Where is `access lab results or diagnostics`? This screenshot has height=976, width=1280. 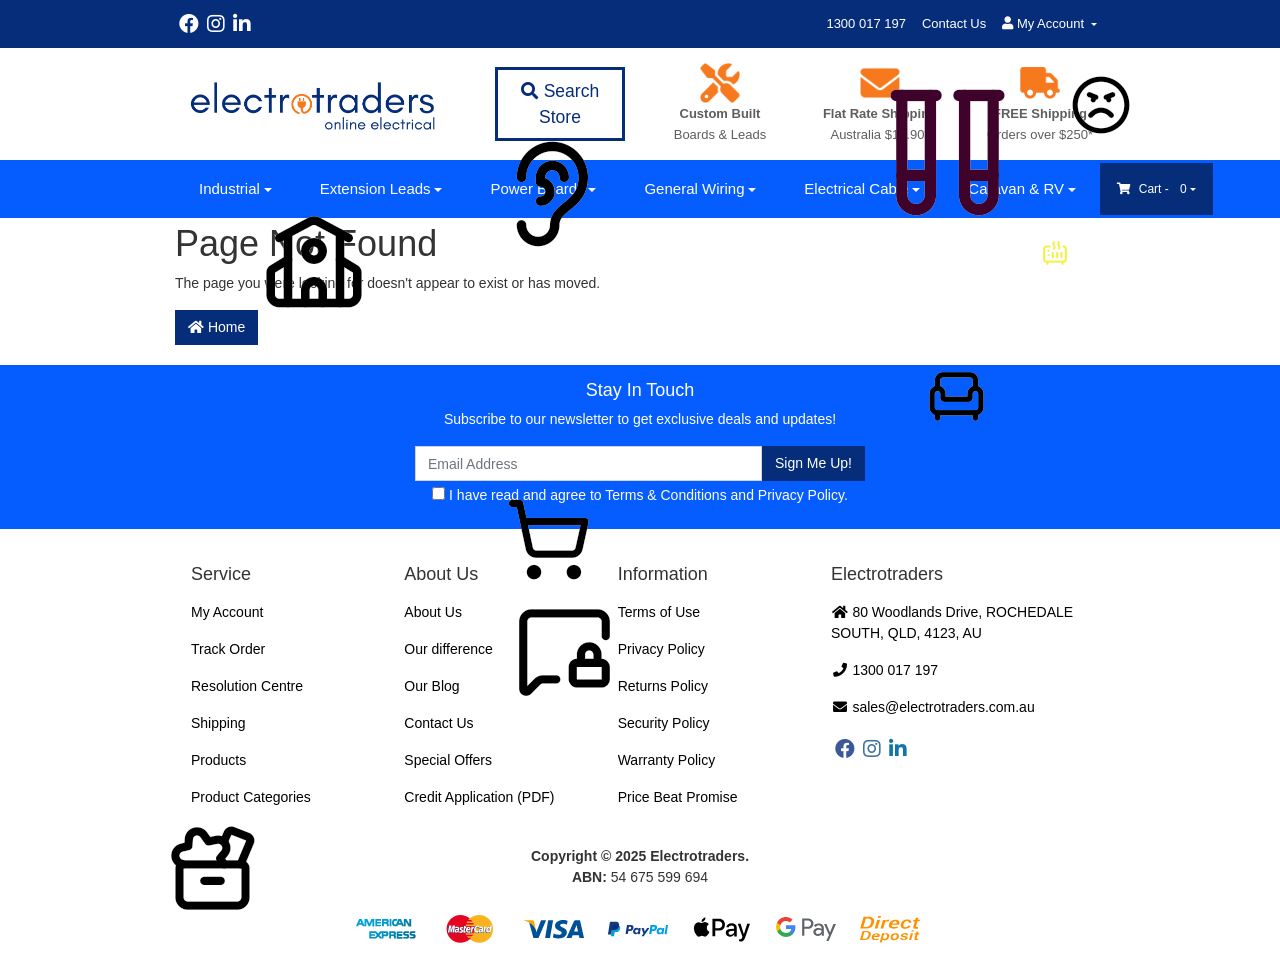
access lab results or diagnostics is located at coordinates (947, 152).